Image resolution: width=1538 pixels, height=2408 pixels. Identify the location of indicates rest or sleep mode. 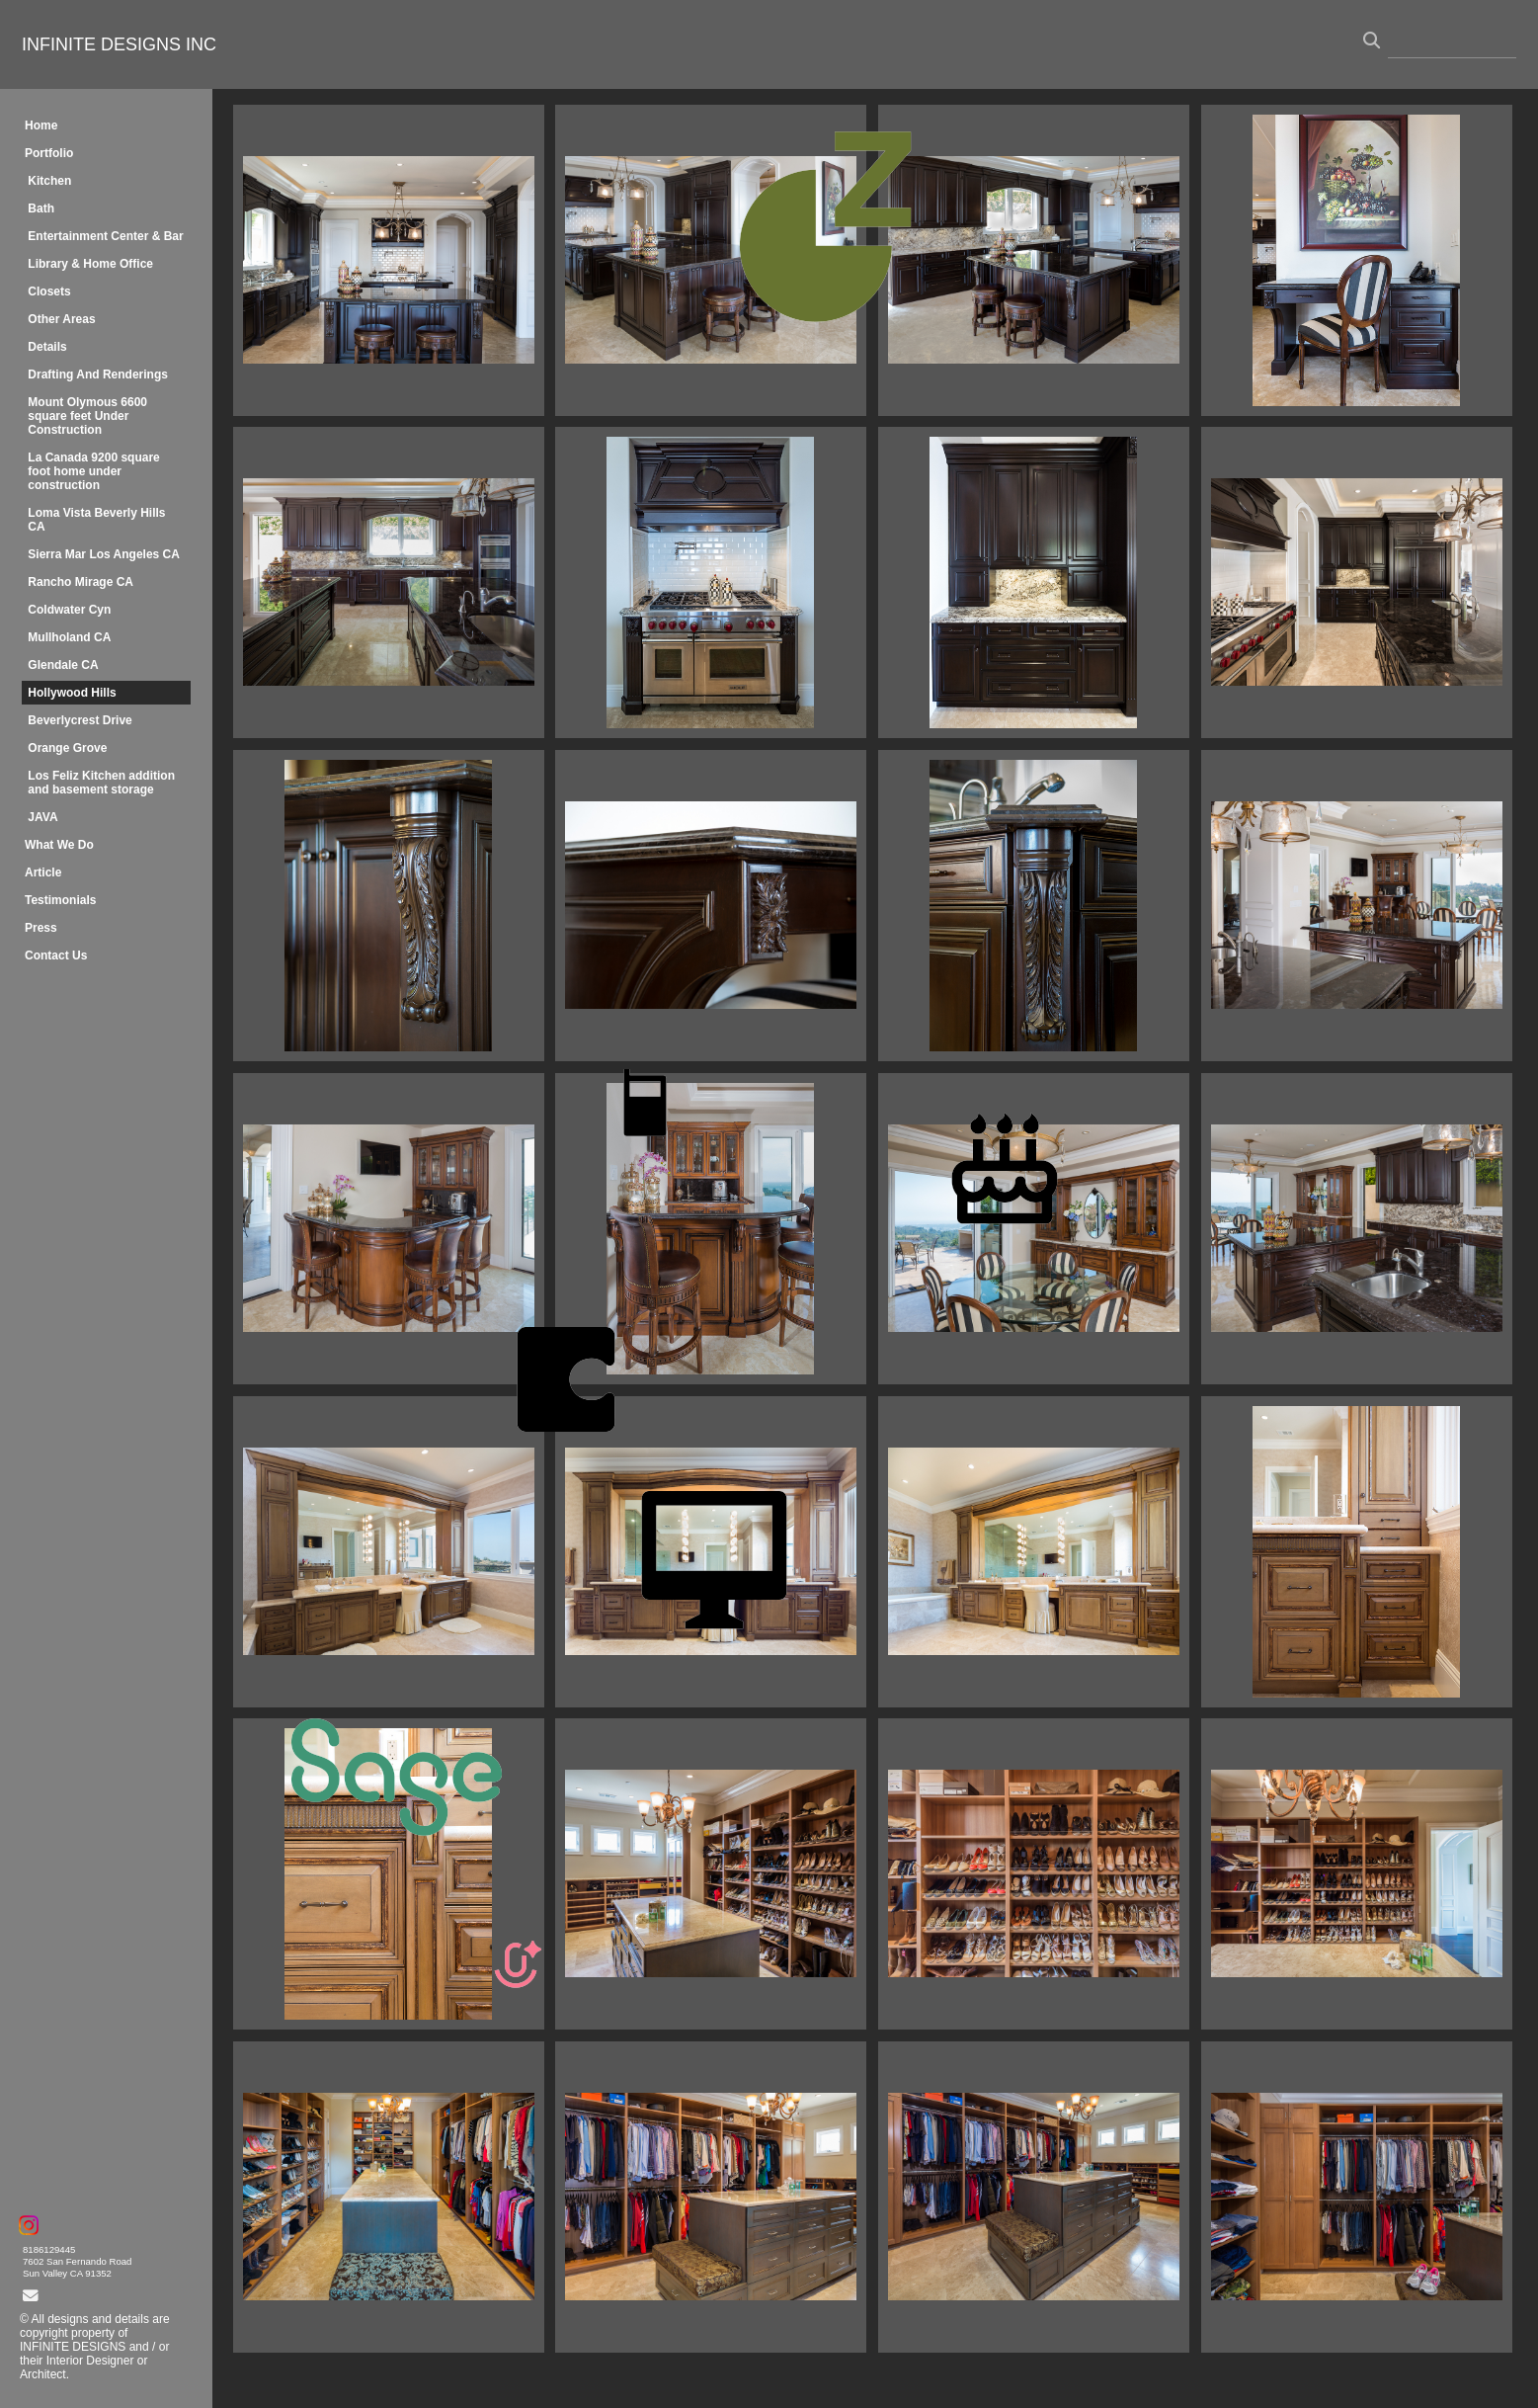
(825, 226).